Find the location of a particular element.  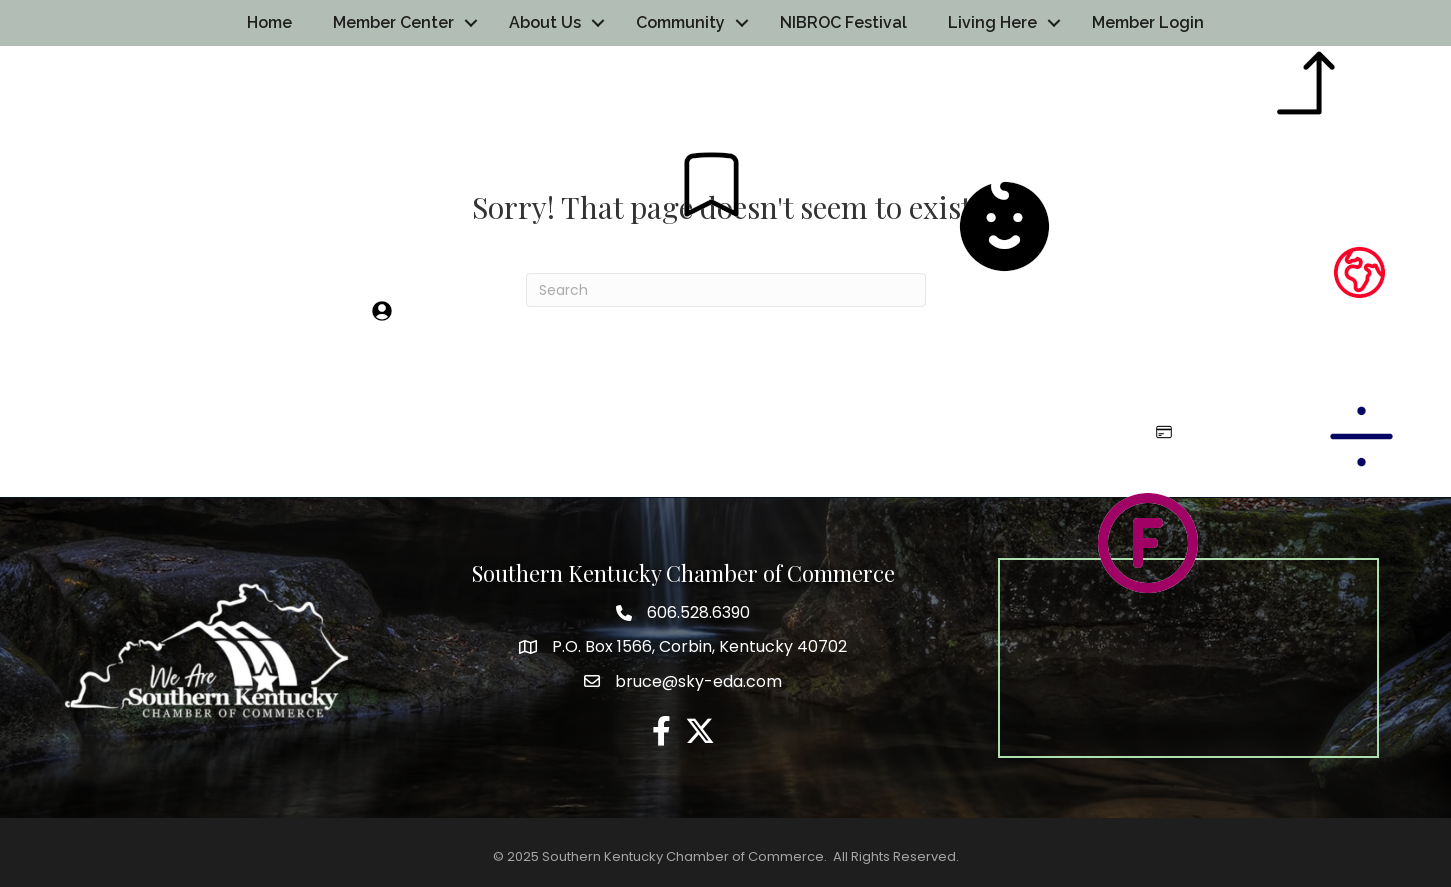

save this item for later is located at coordinates (711, 184).